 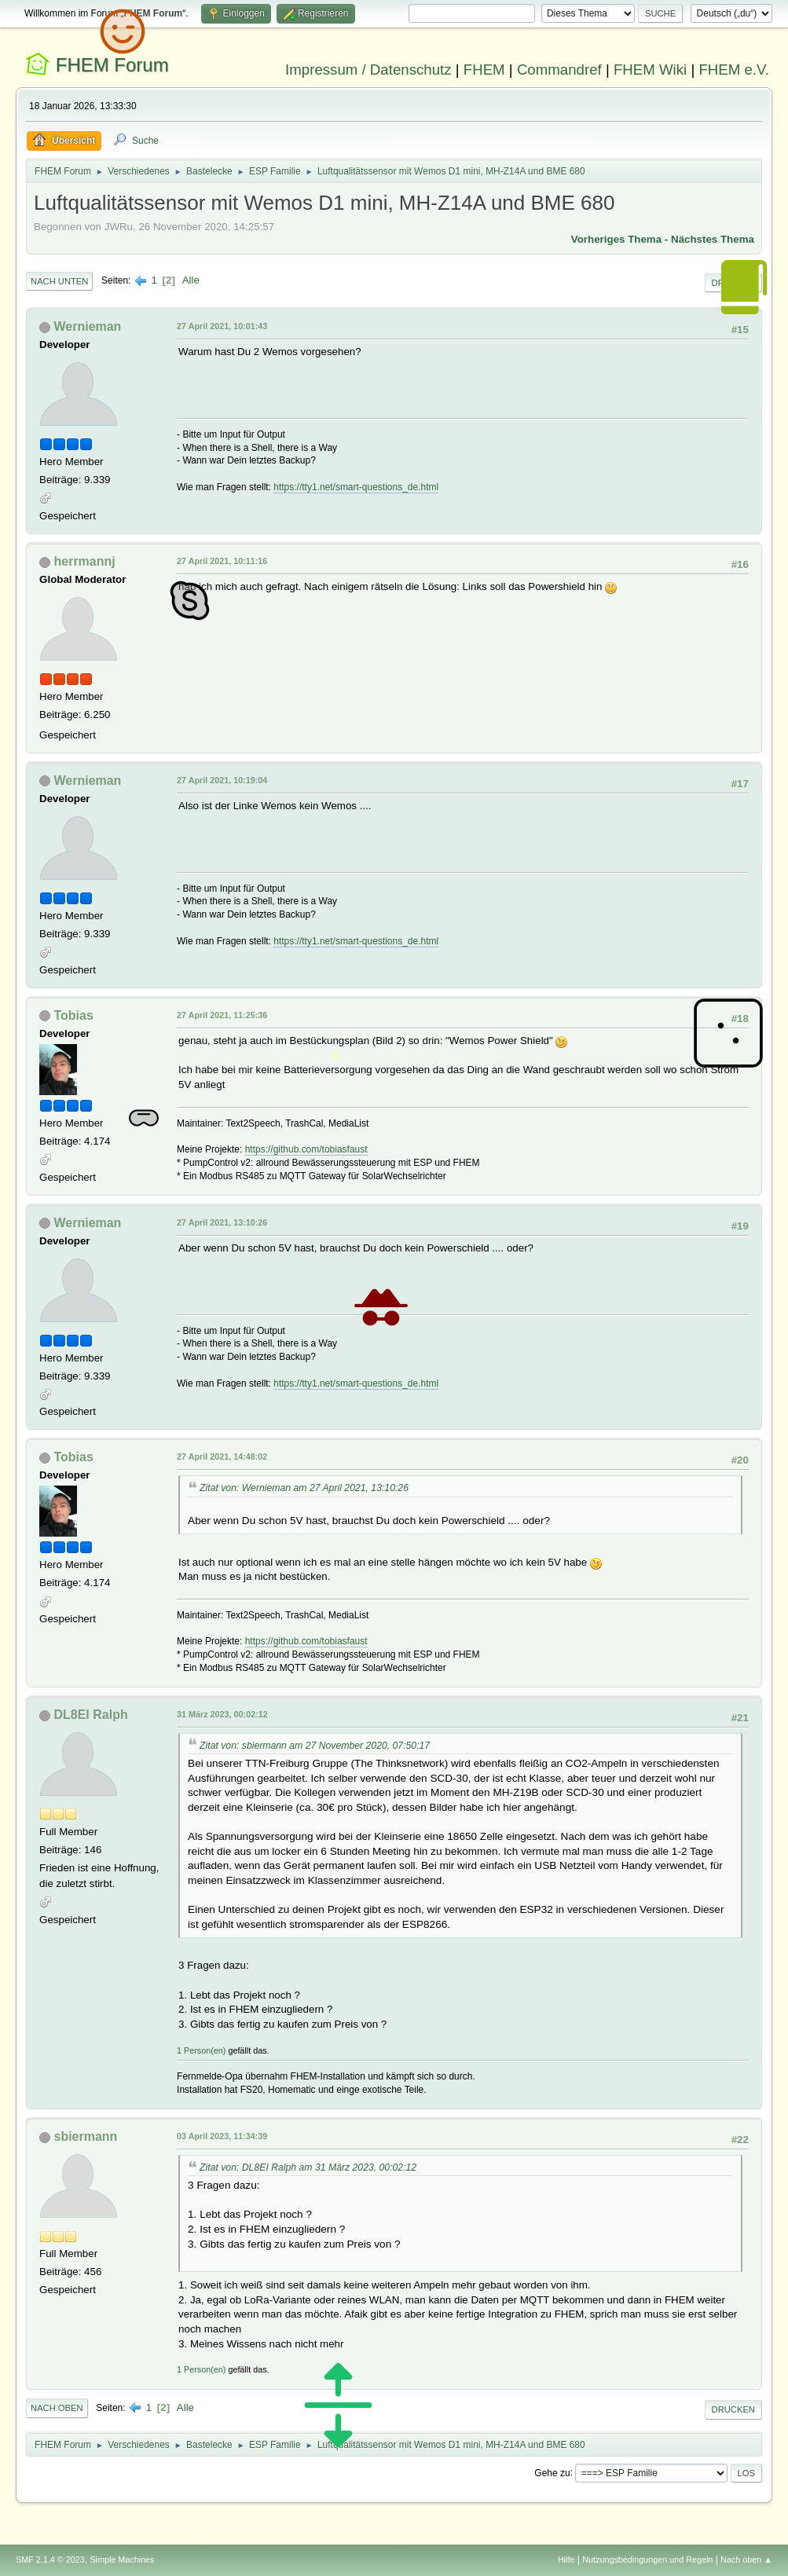 I want to click on towel or linen amenity indicator, so click(x=742, y=287).